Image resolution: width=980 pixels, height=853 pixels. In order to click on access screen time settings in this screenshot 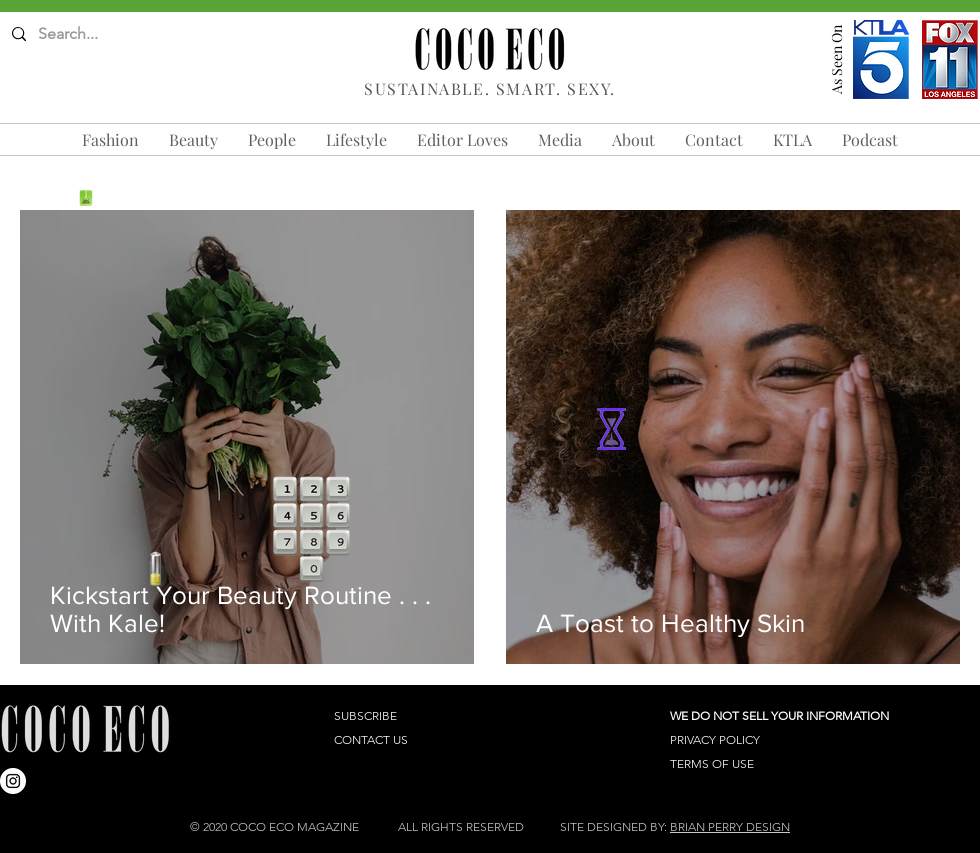, I will do `click(613, 429)`.